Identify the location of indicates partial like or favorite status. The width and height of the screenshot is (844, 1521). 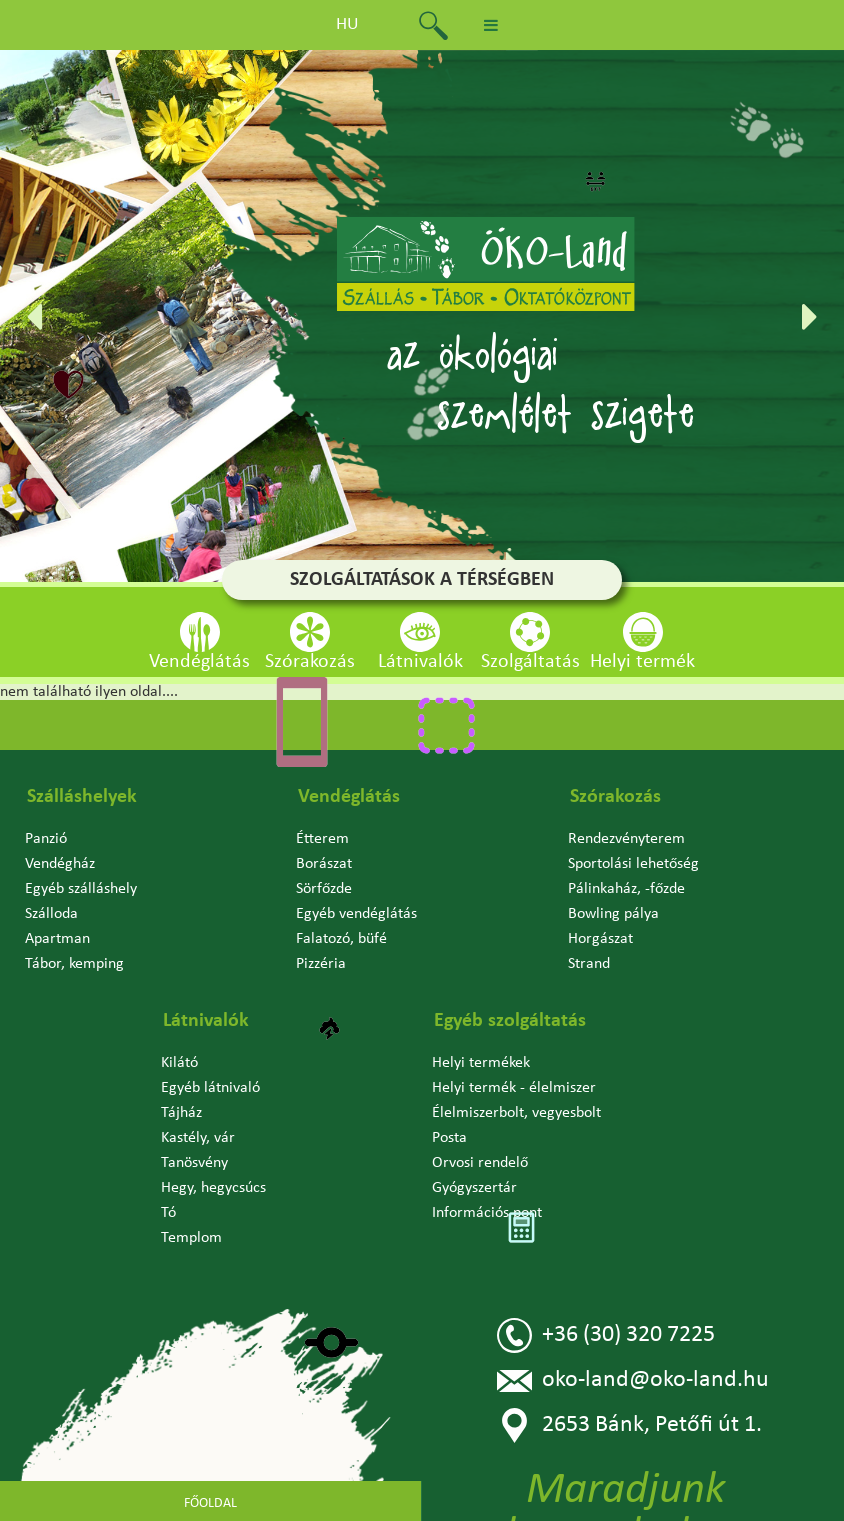
(68, 384).